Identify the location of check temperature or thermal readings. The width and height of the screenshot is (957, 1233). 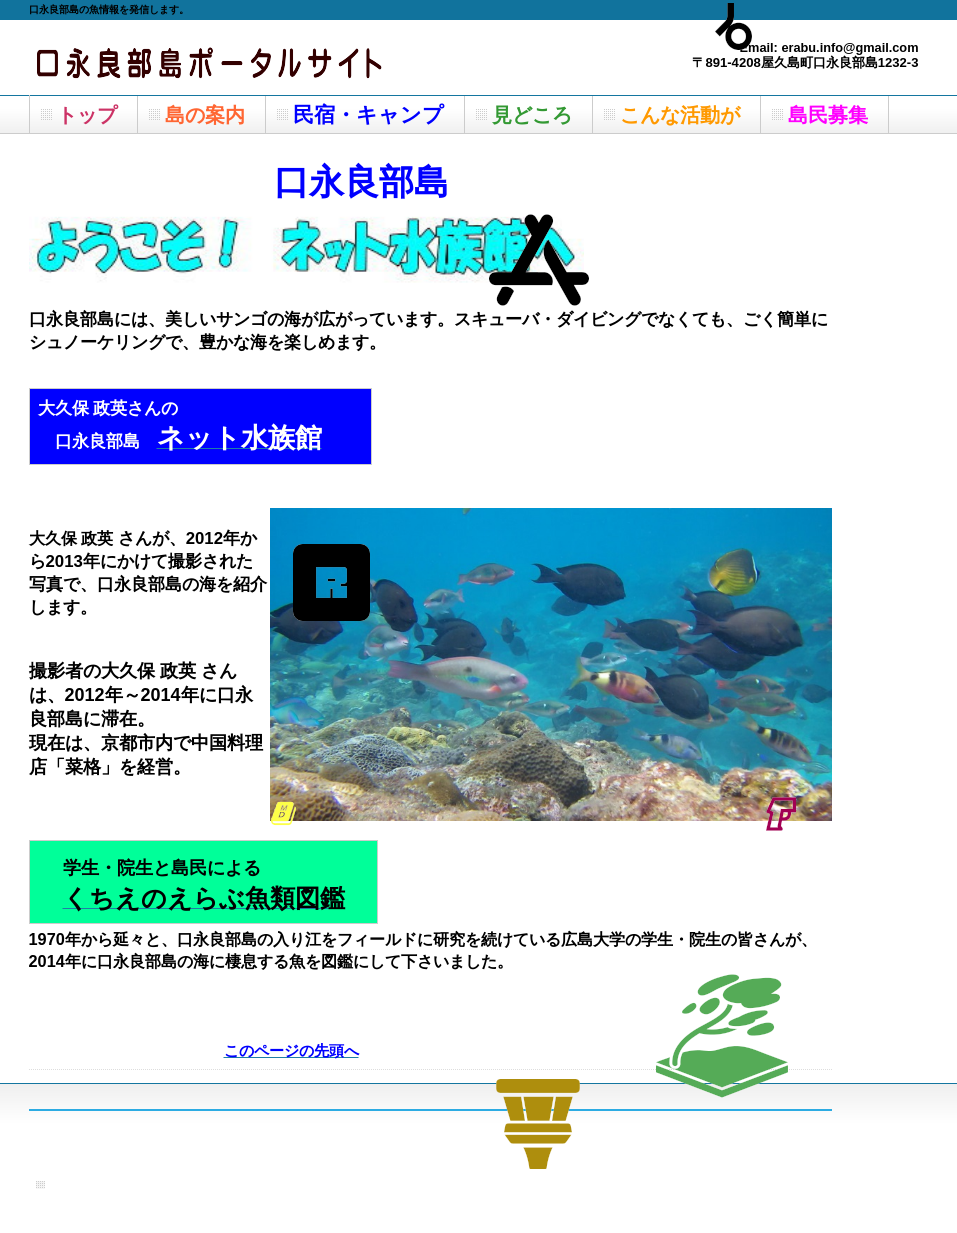
(781, 814).